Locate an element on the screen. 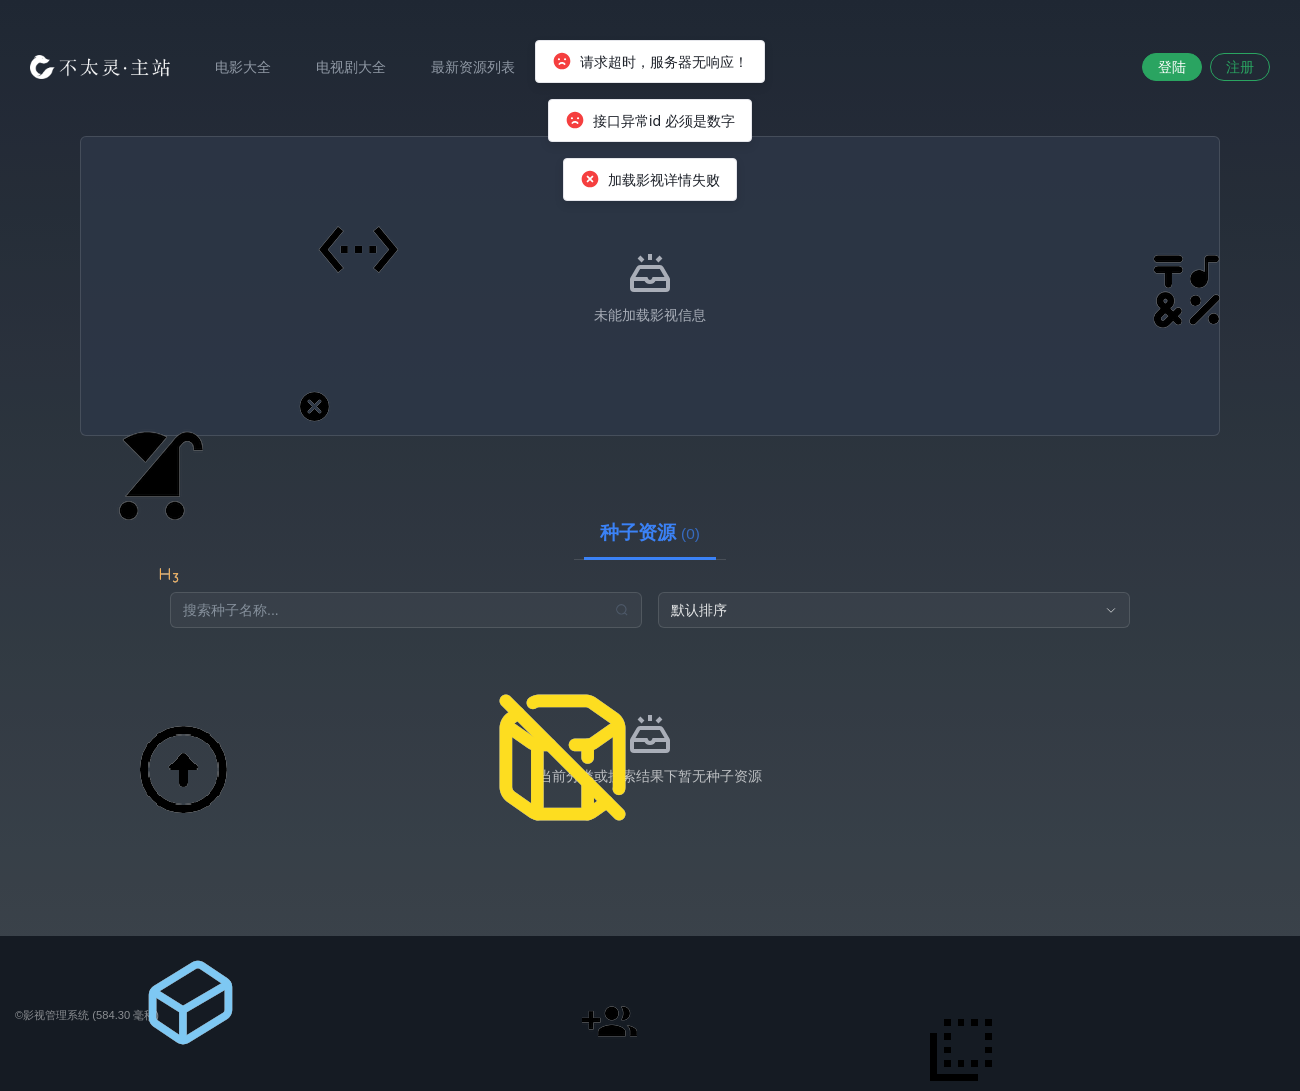 The width and height of the screenshot is (1300, 1091). format text as heading level 3 is located at coordinates (168, 575).